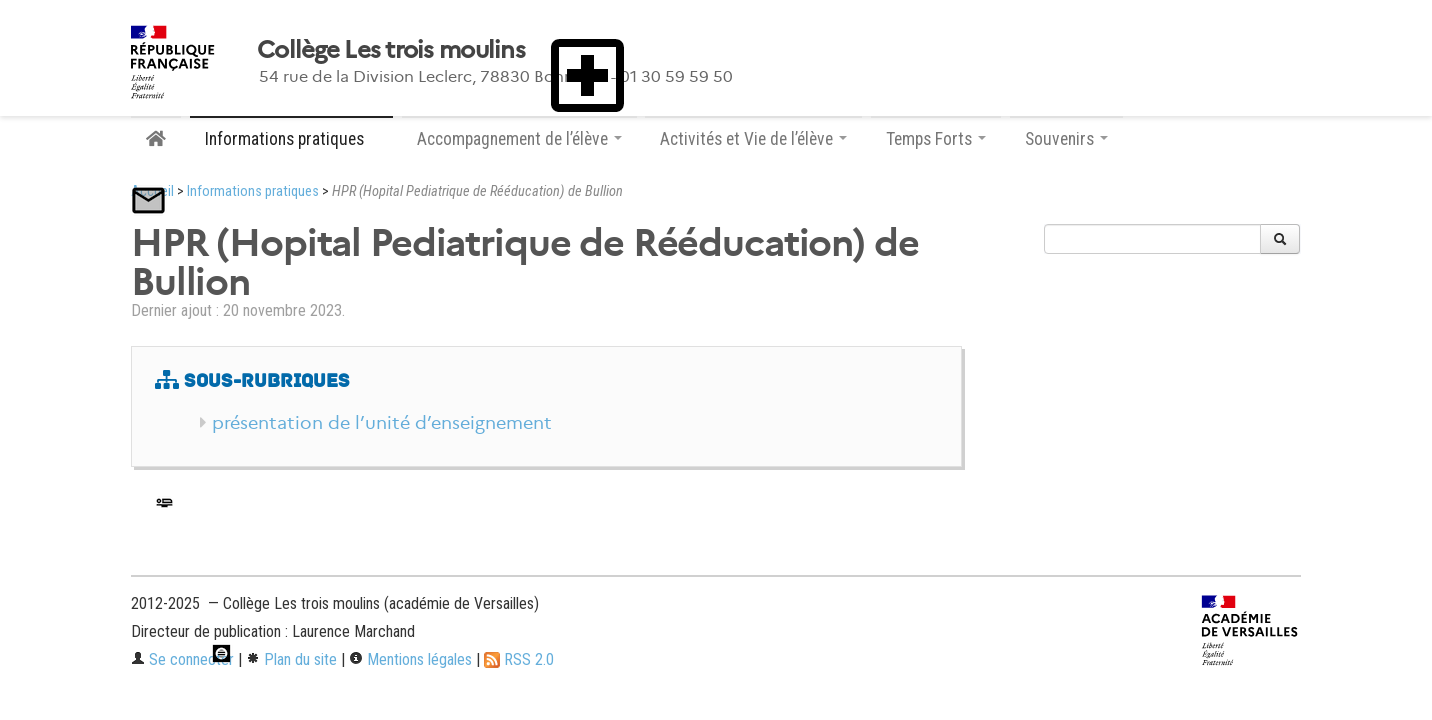 Image resolution: width=1432 pixels, height=720 pixels. What do you see at coordinates (221, 653) in the screenshot?
I see `access heating, ventilation, and air conditioning controls` at bounding box center [221, 653].